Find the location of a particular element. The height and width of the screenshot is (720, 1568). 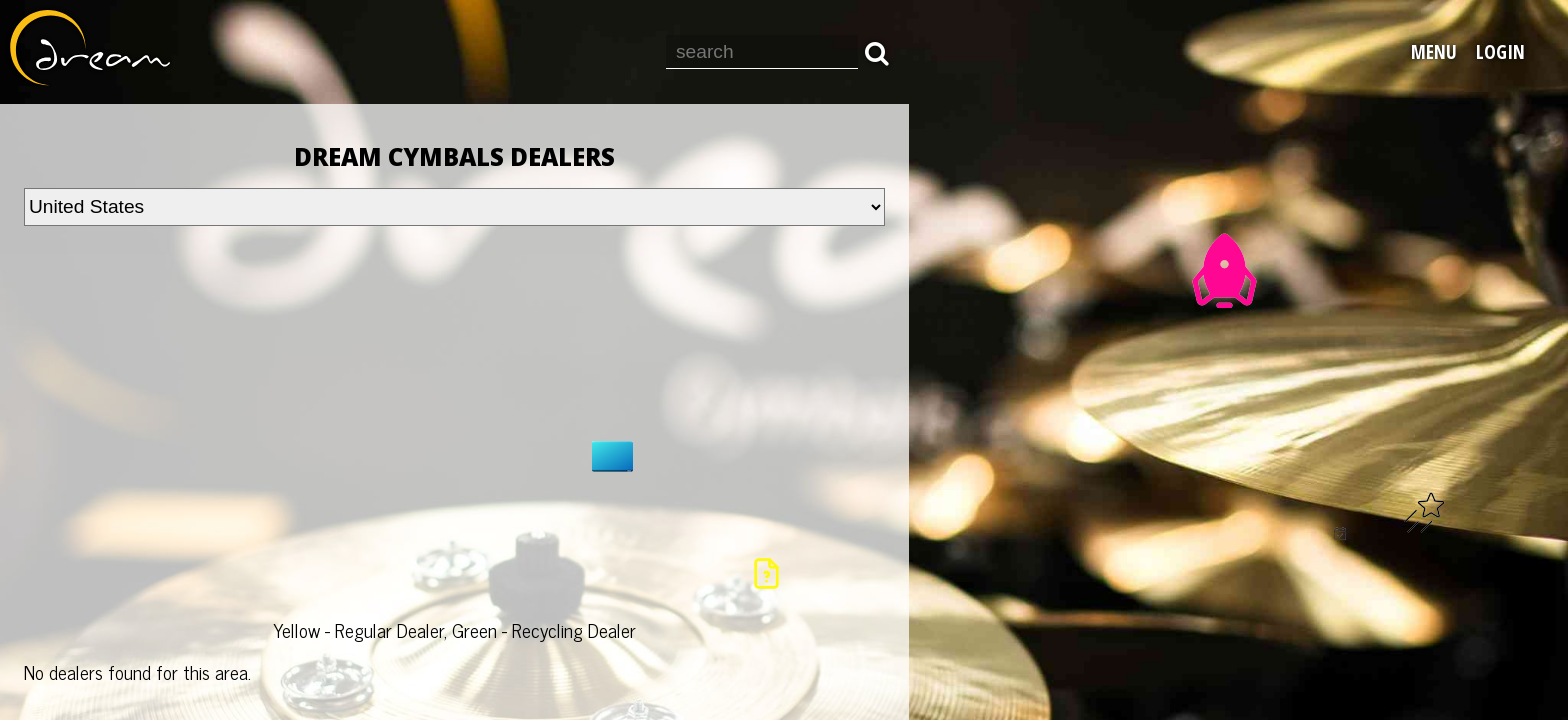

add to favorites or wishlist is located at coordinates (1424, 512).